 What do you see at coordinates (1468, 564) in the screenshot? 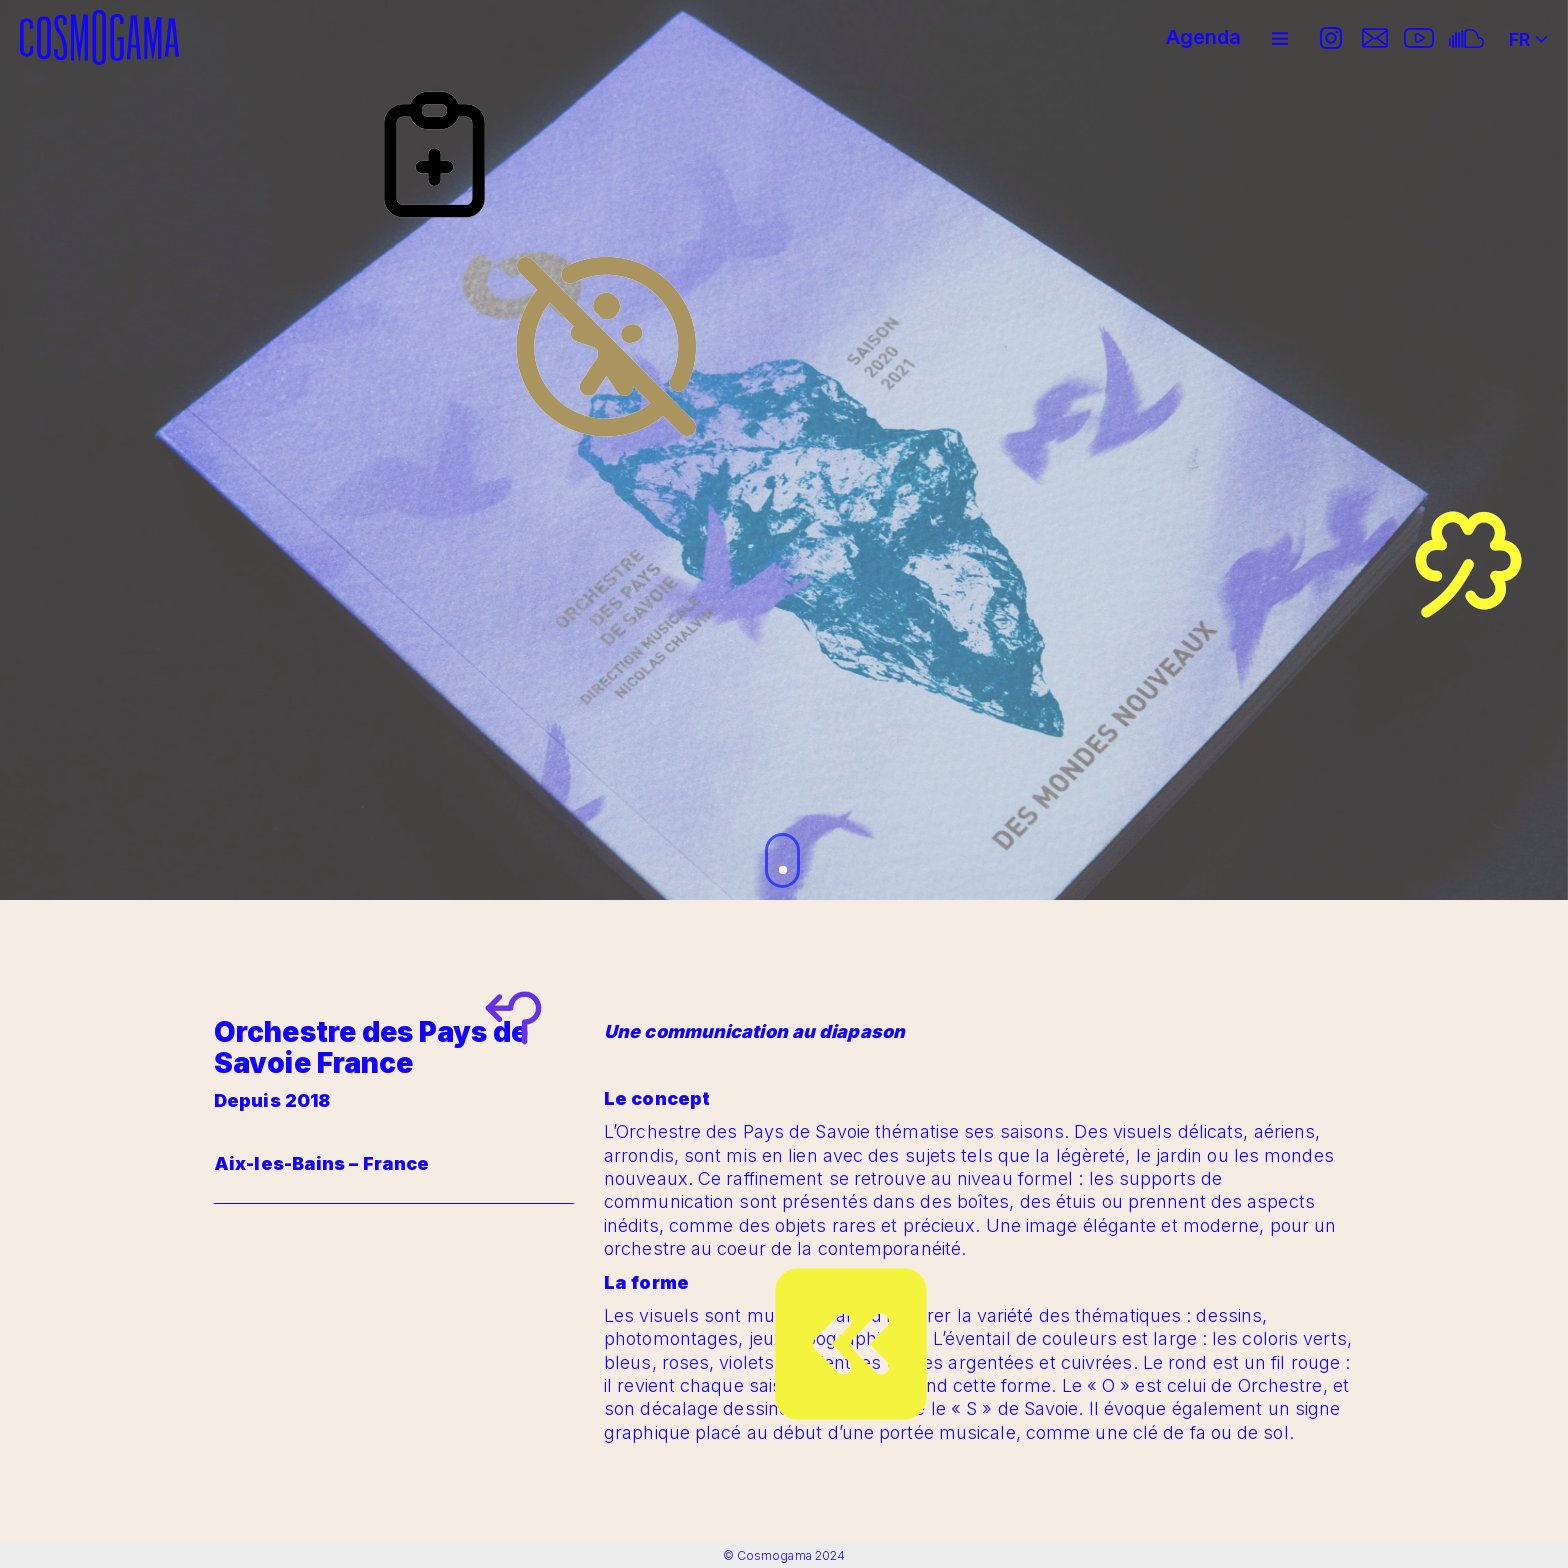
I see `indicates a michelin green star rating for sustainable restaurants` at bounding box center [1468, 564].